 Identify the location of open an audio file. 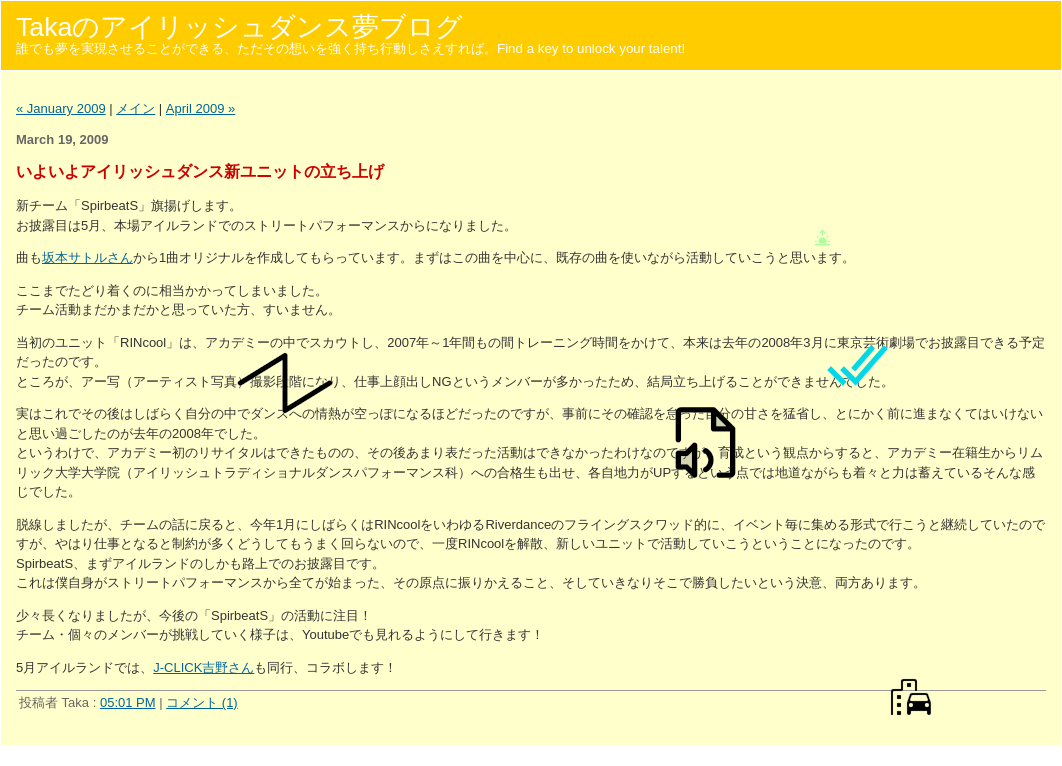
(705, 442).